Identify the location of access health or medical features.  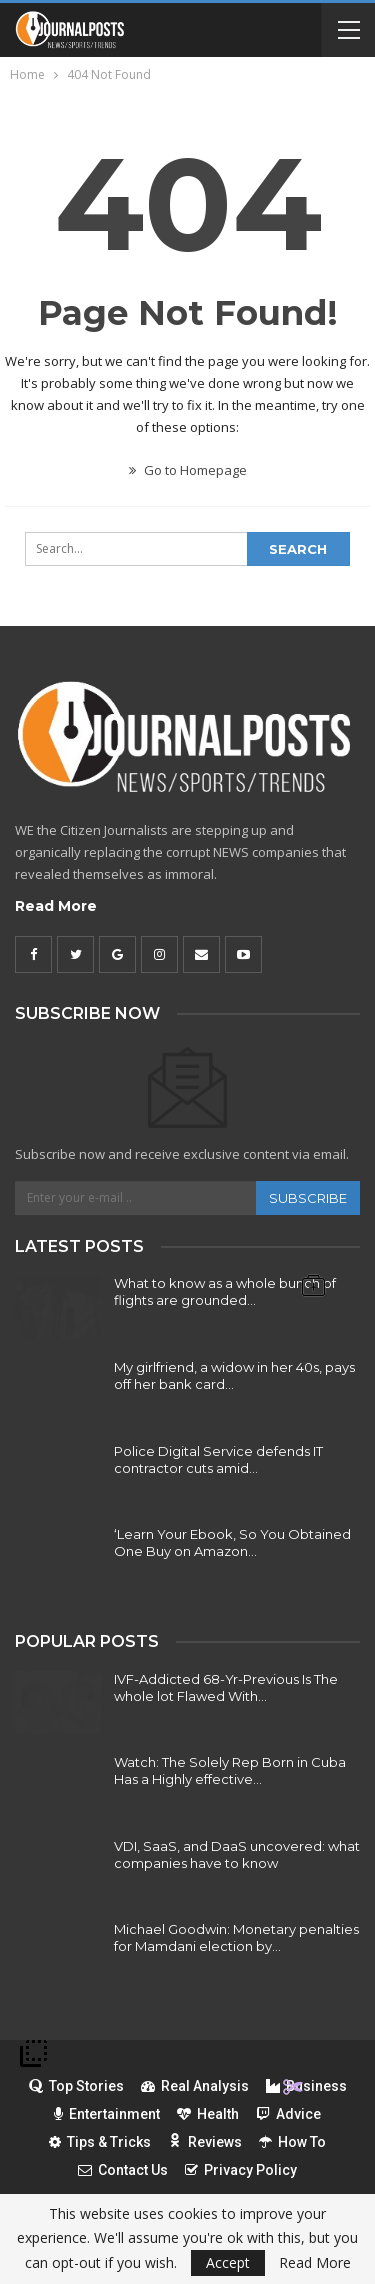
(313, 1285).